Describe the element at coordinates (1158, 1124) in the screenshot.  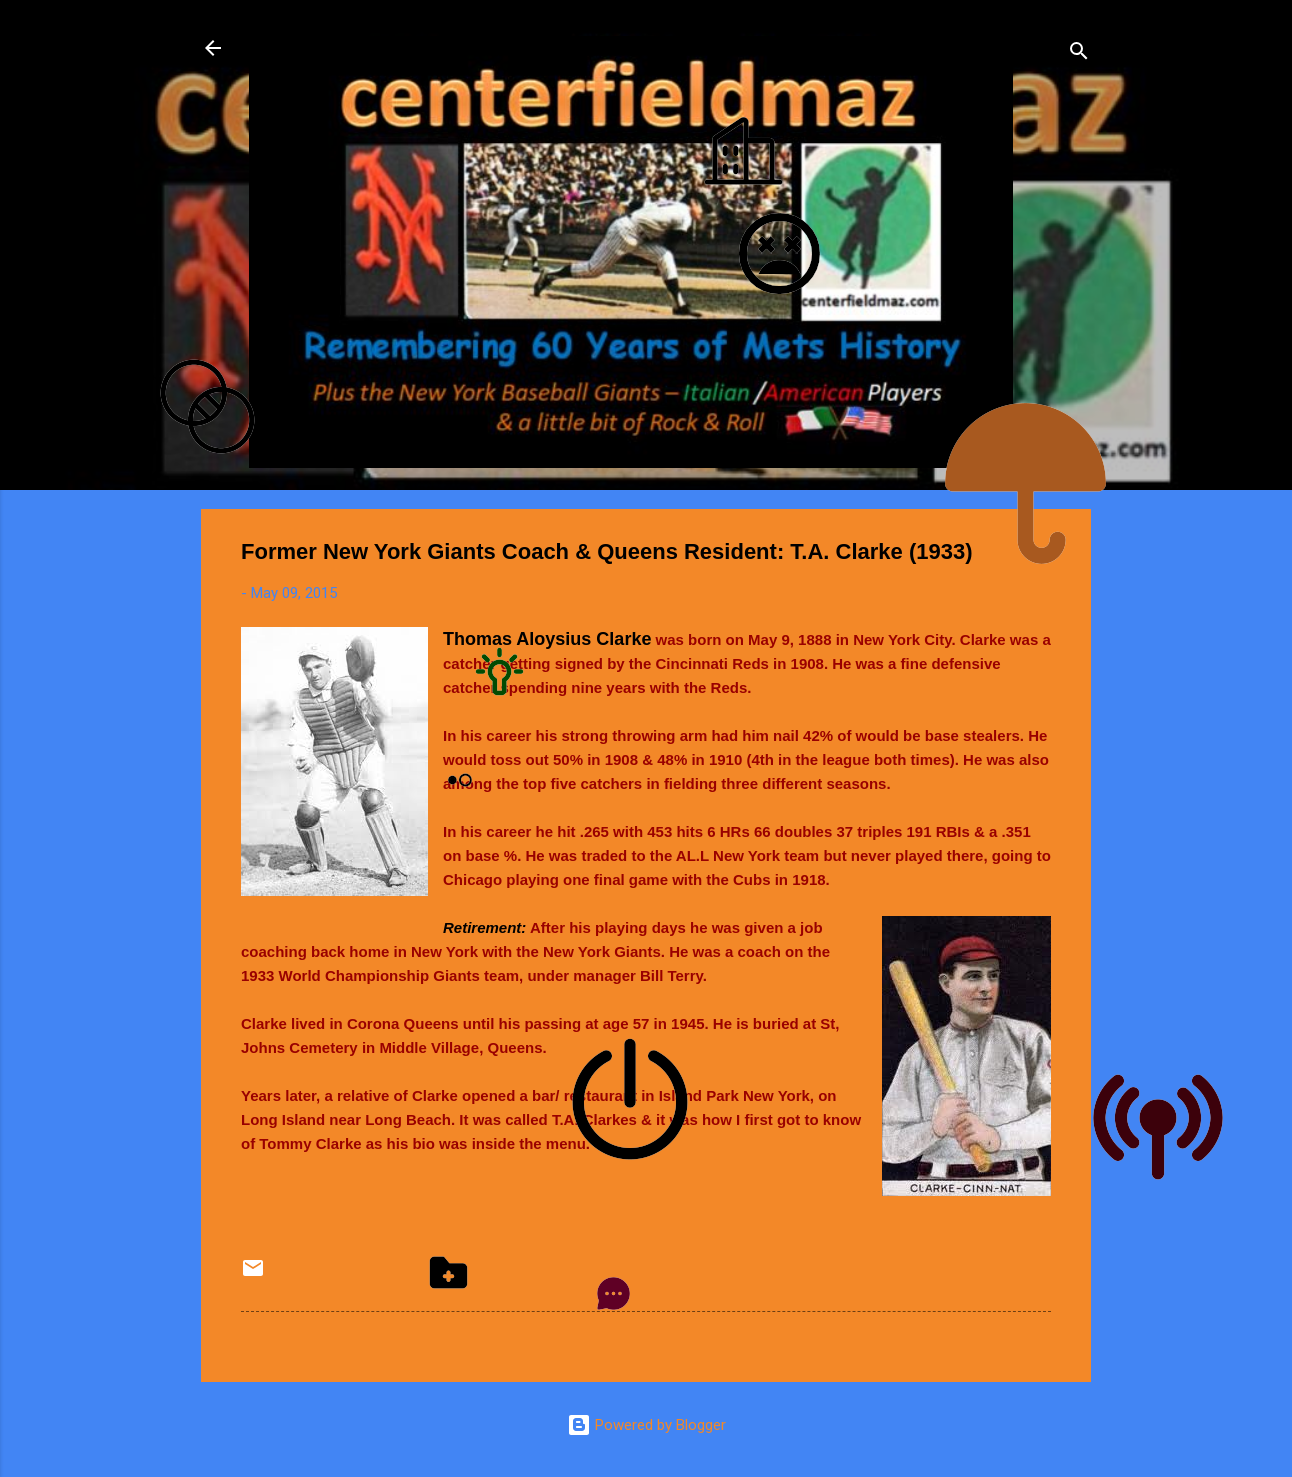
I see `access radio or audio streaming` at that location.